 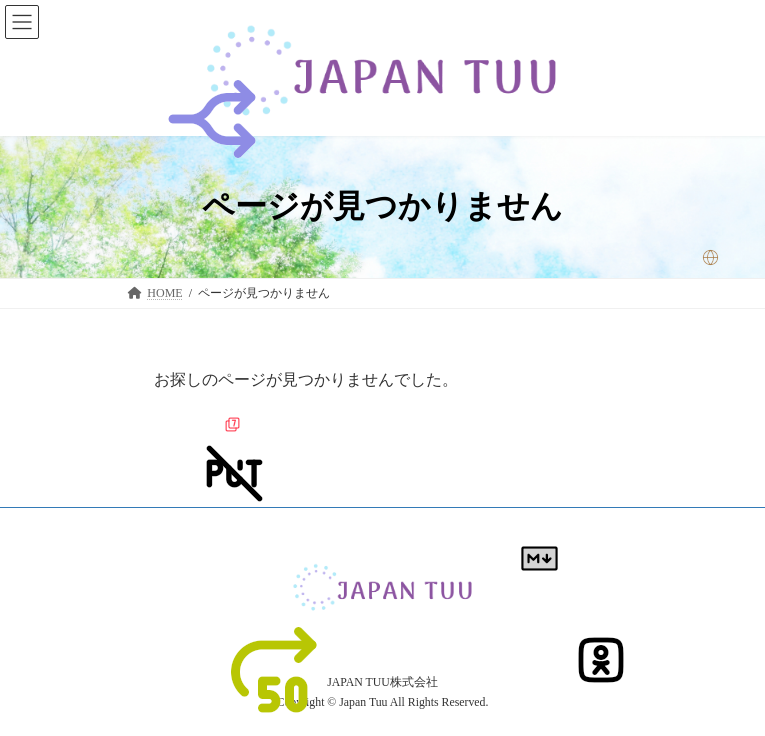 I want to click on skip forward 50 seconds, so click(x=276, y=672).